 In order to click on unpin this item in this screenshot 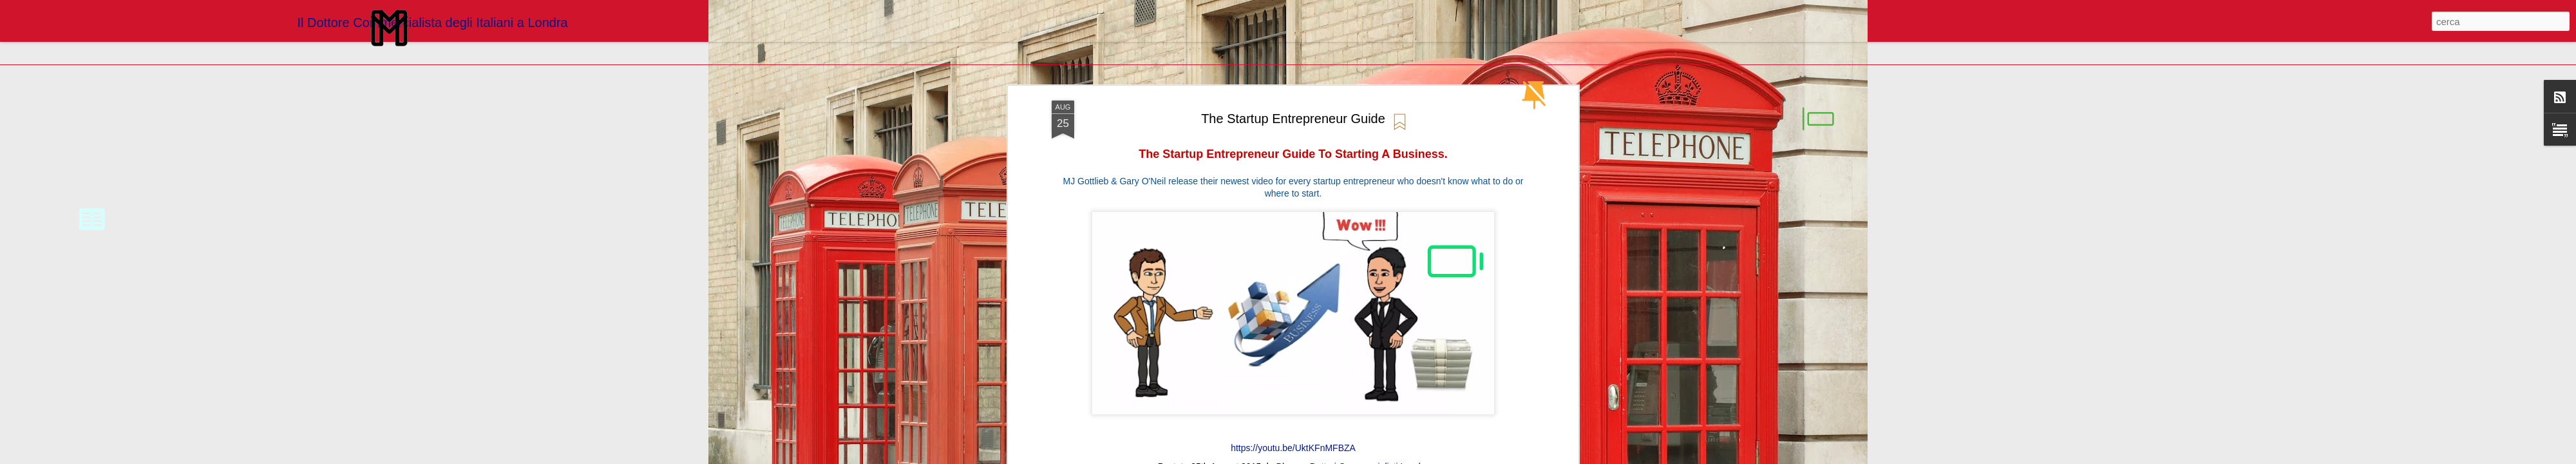, I will do `click(1534, 93)`.